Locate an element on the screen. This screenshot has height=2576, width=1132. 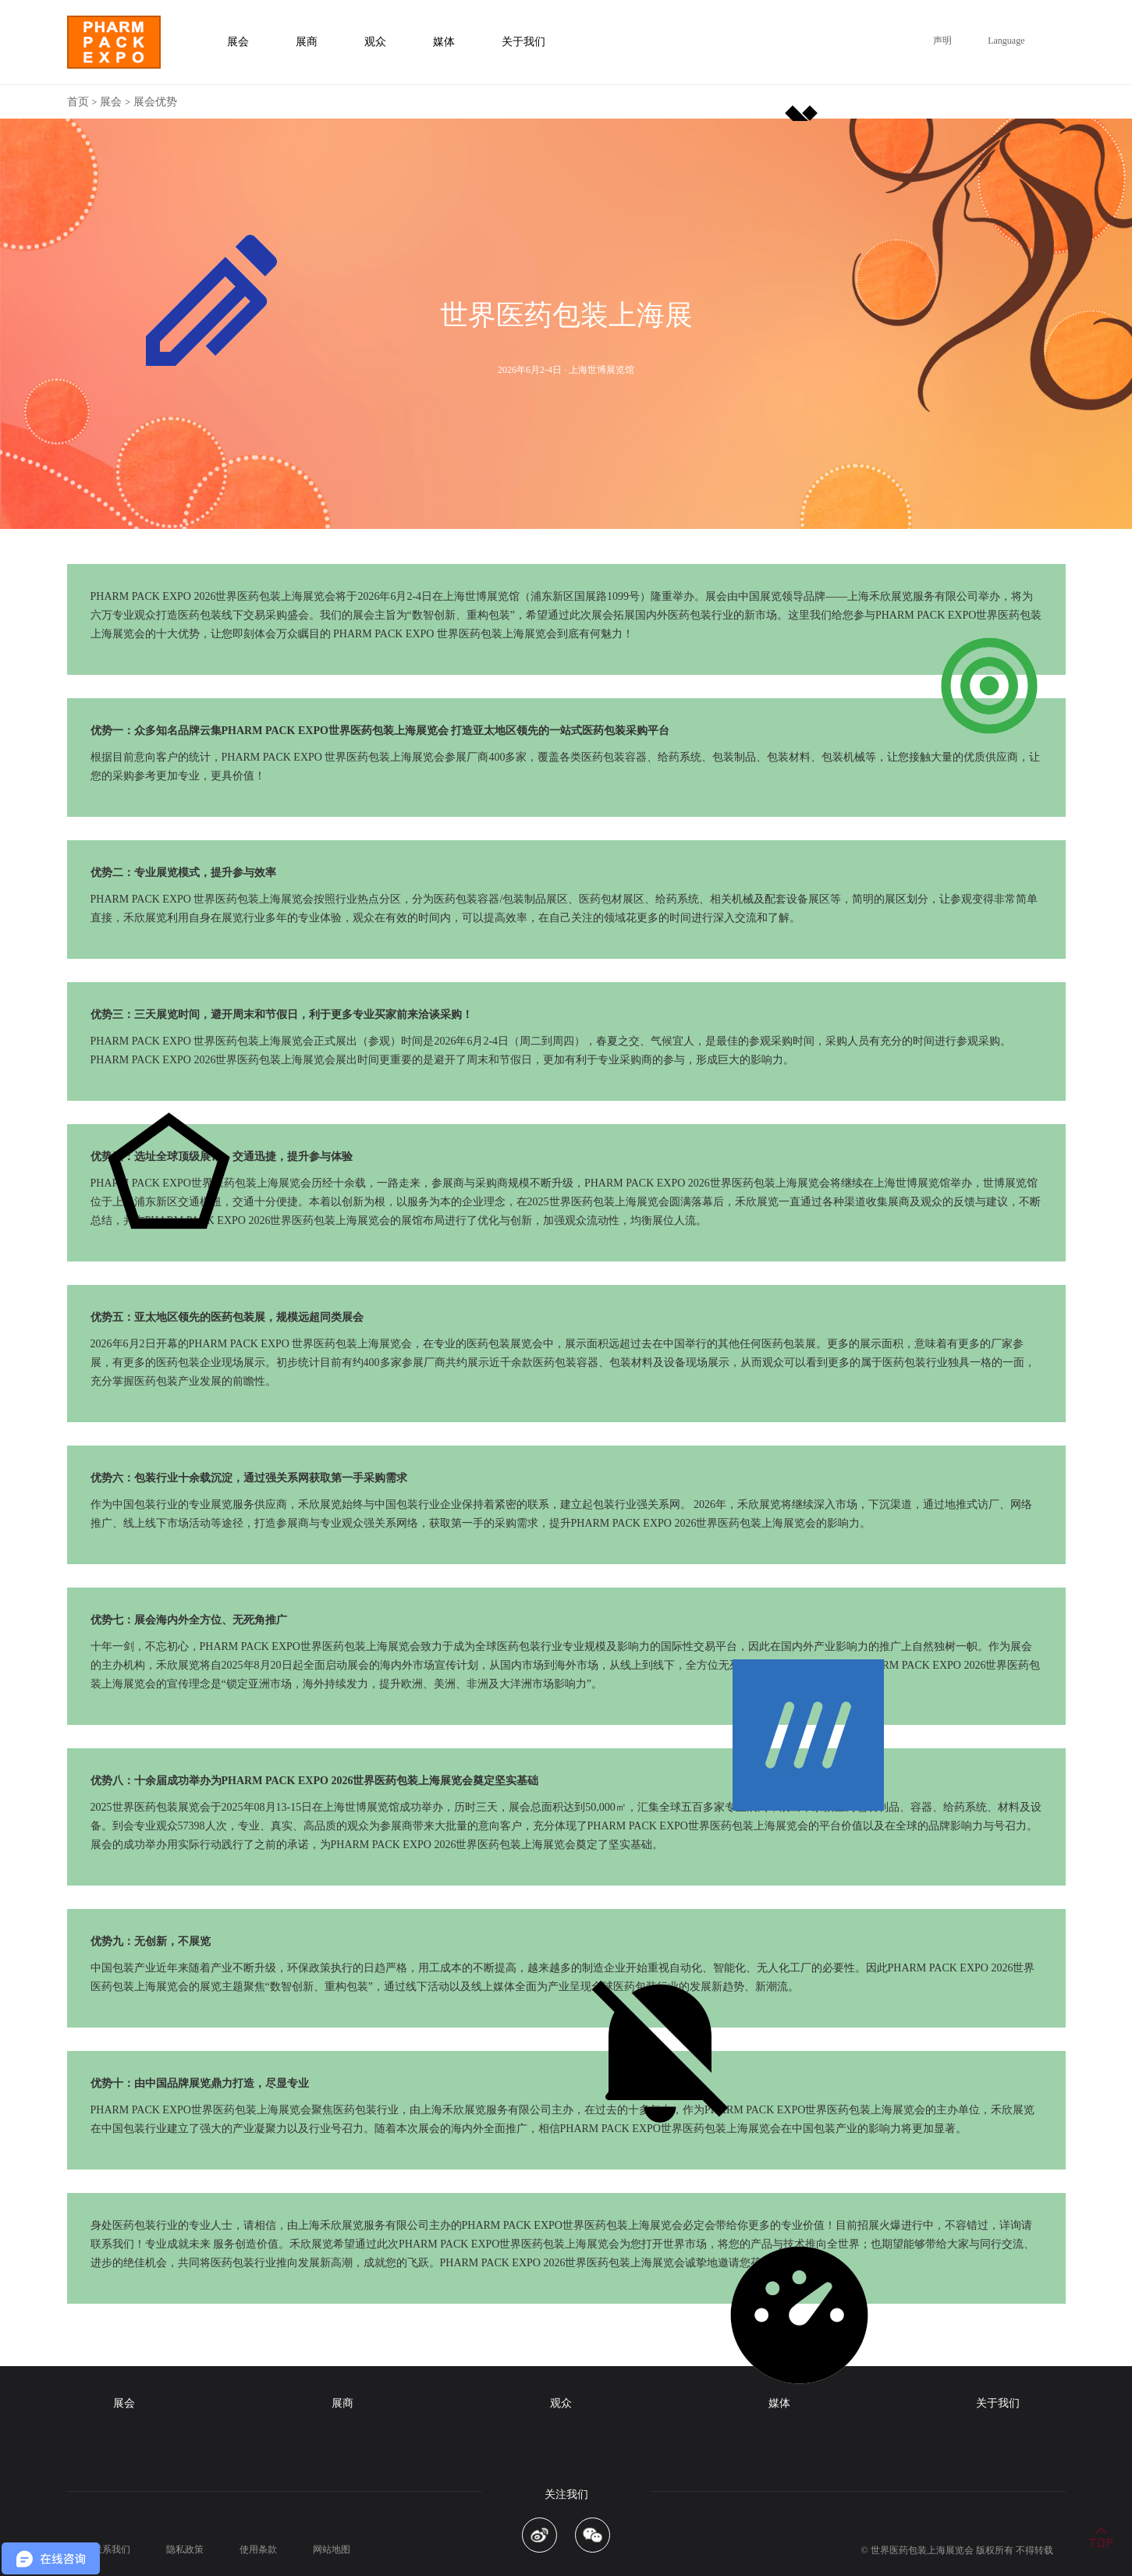
open the what3words location app is located at coordinates (808, 1735).